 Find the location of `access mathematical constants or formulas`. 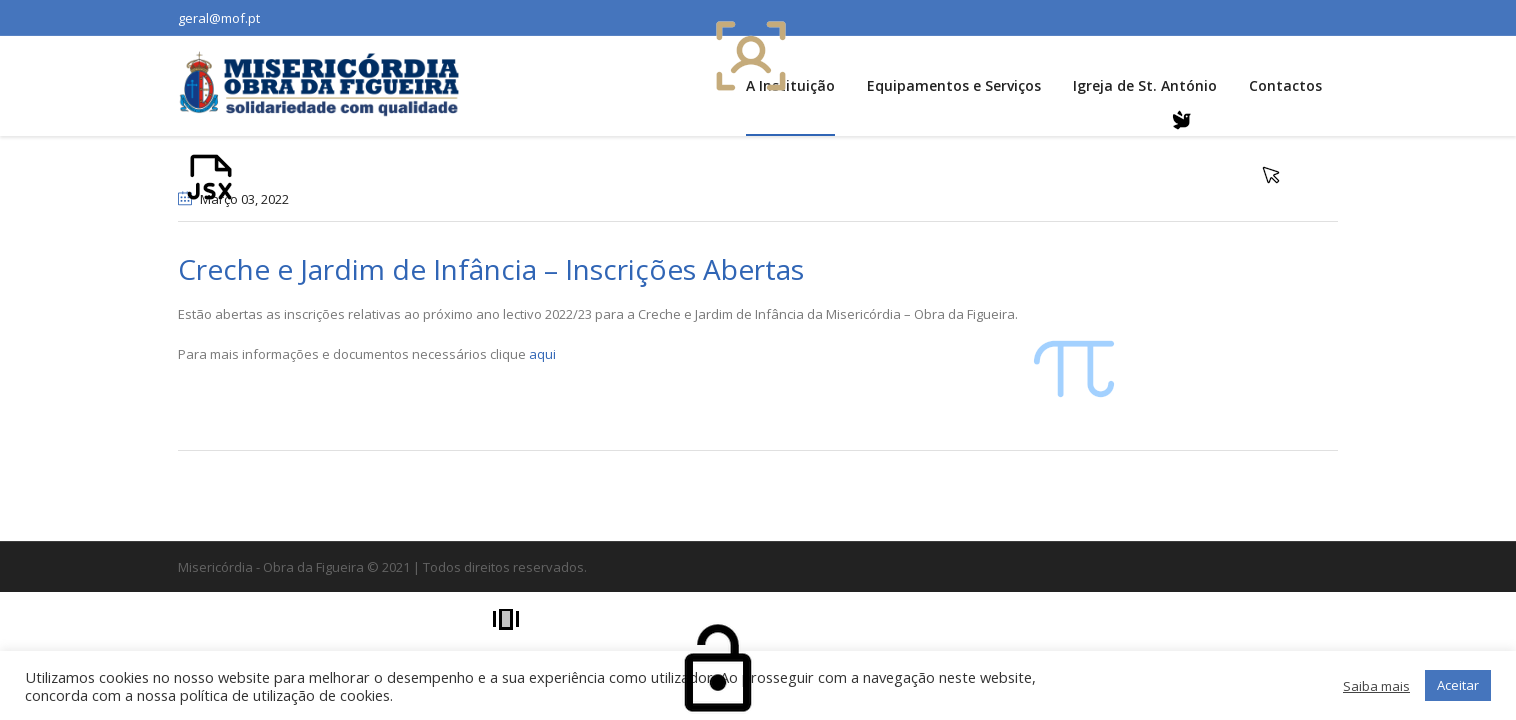

access mathematical constants or formulas is located at coordinates (1075, 367).